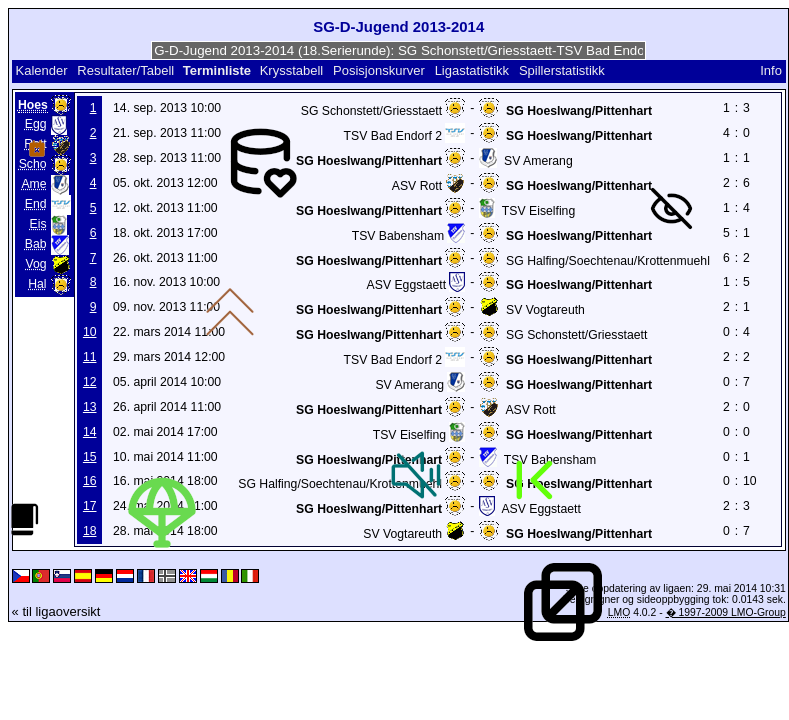 Image resolution: width=789 pixels, height=720 pixels. I want to click on hide password or sensitive content, so click(671, 208).